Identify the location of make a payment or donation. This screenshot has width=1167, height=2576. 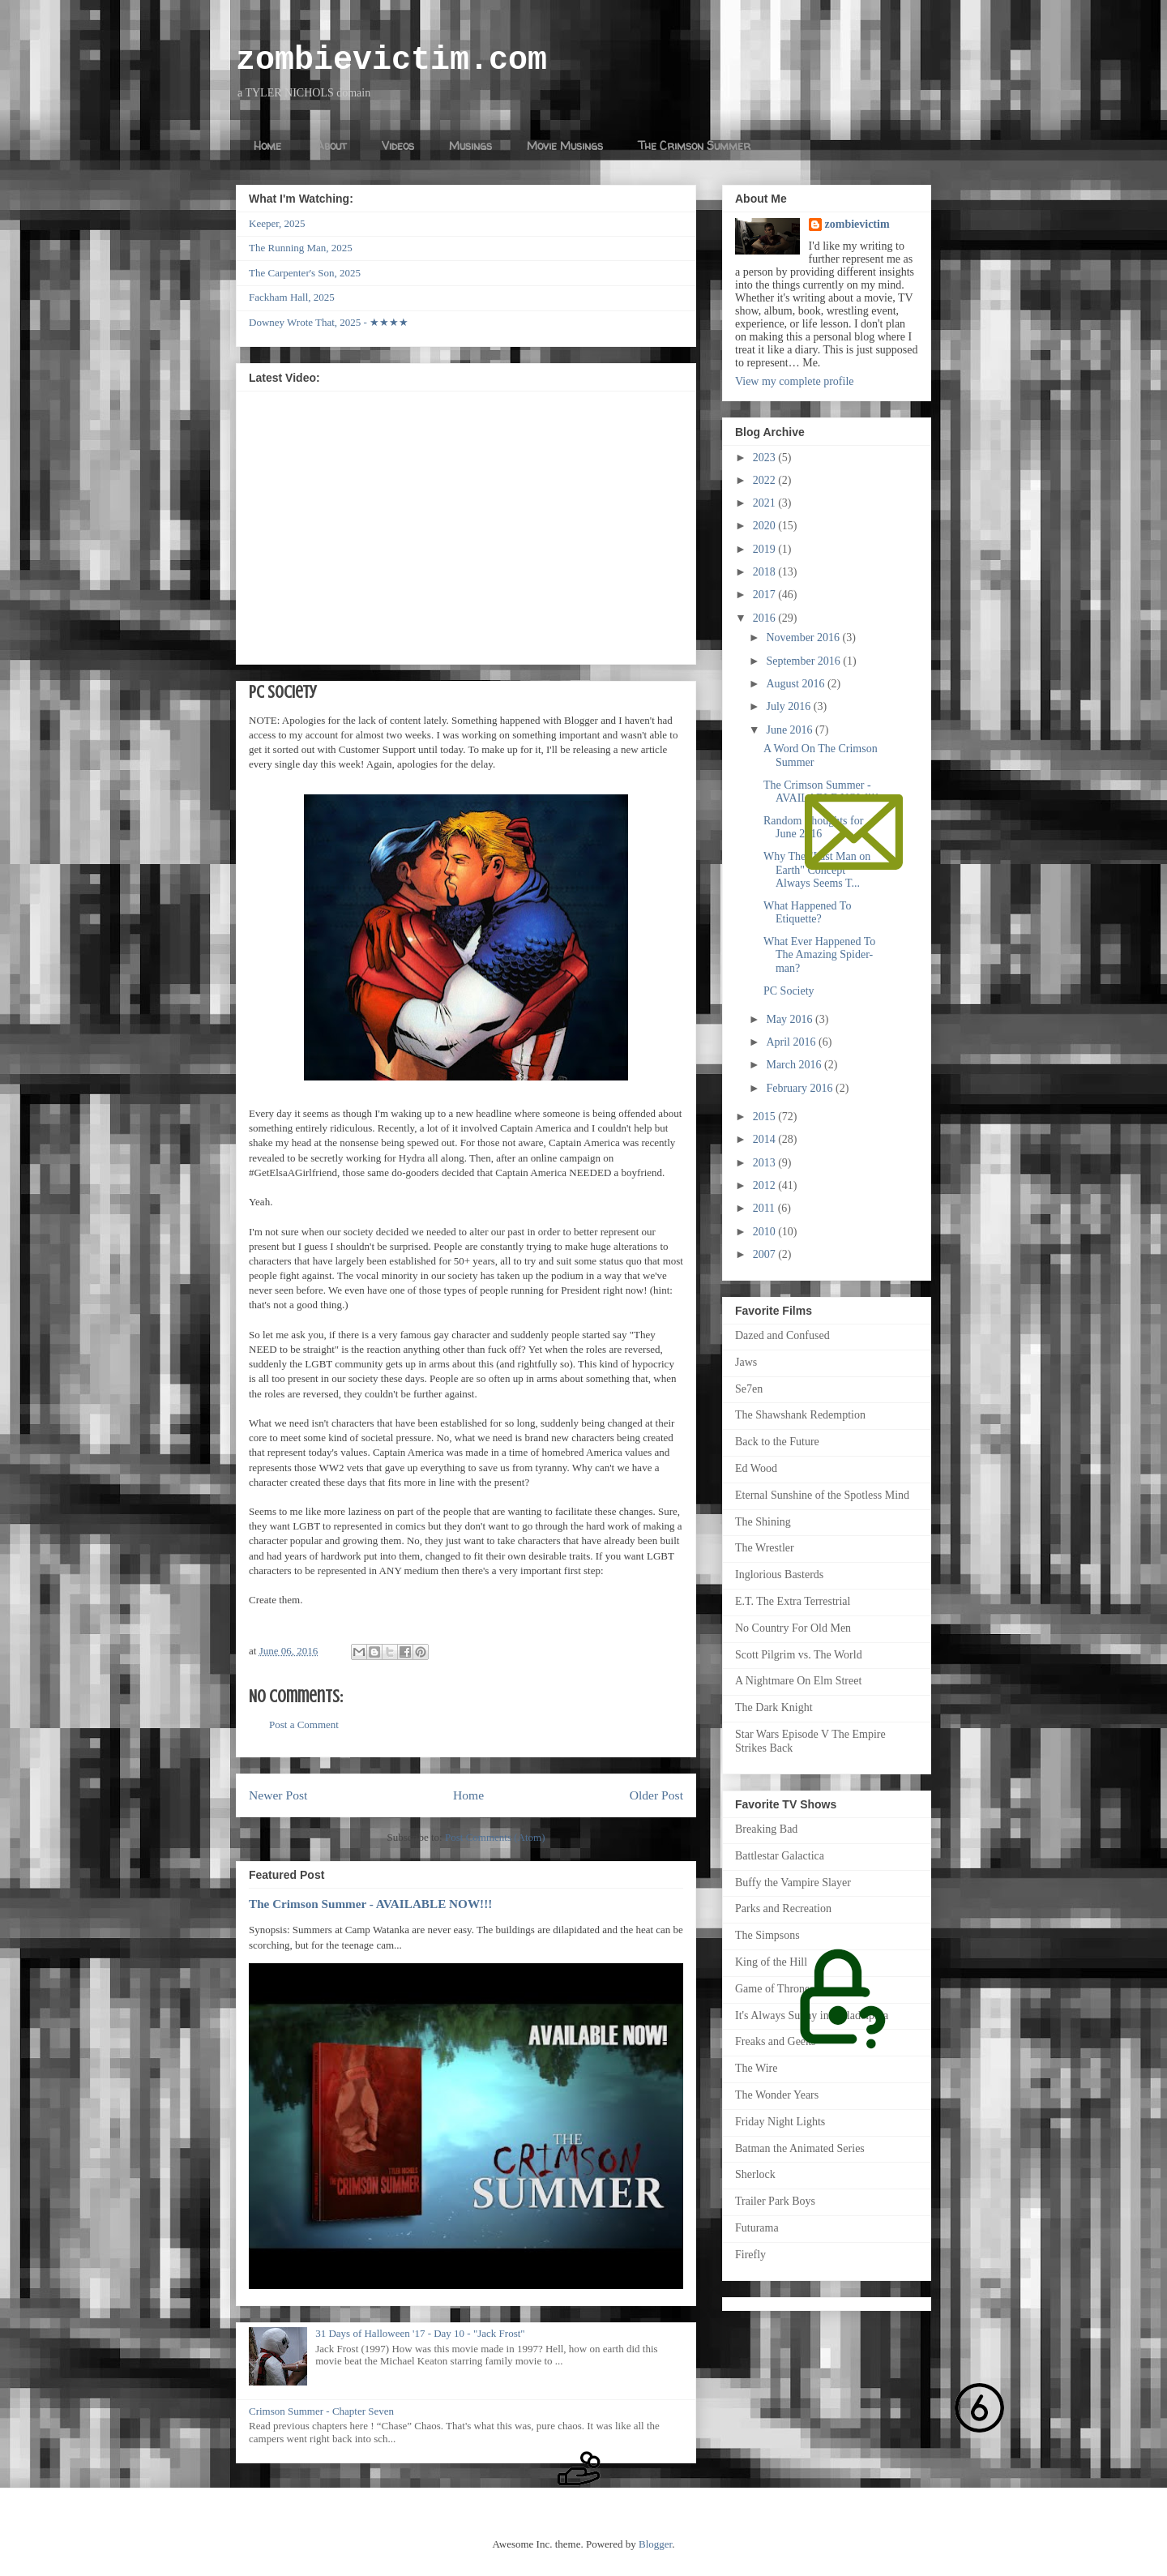
(580, 2470).